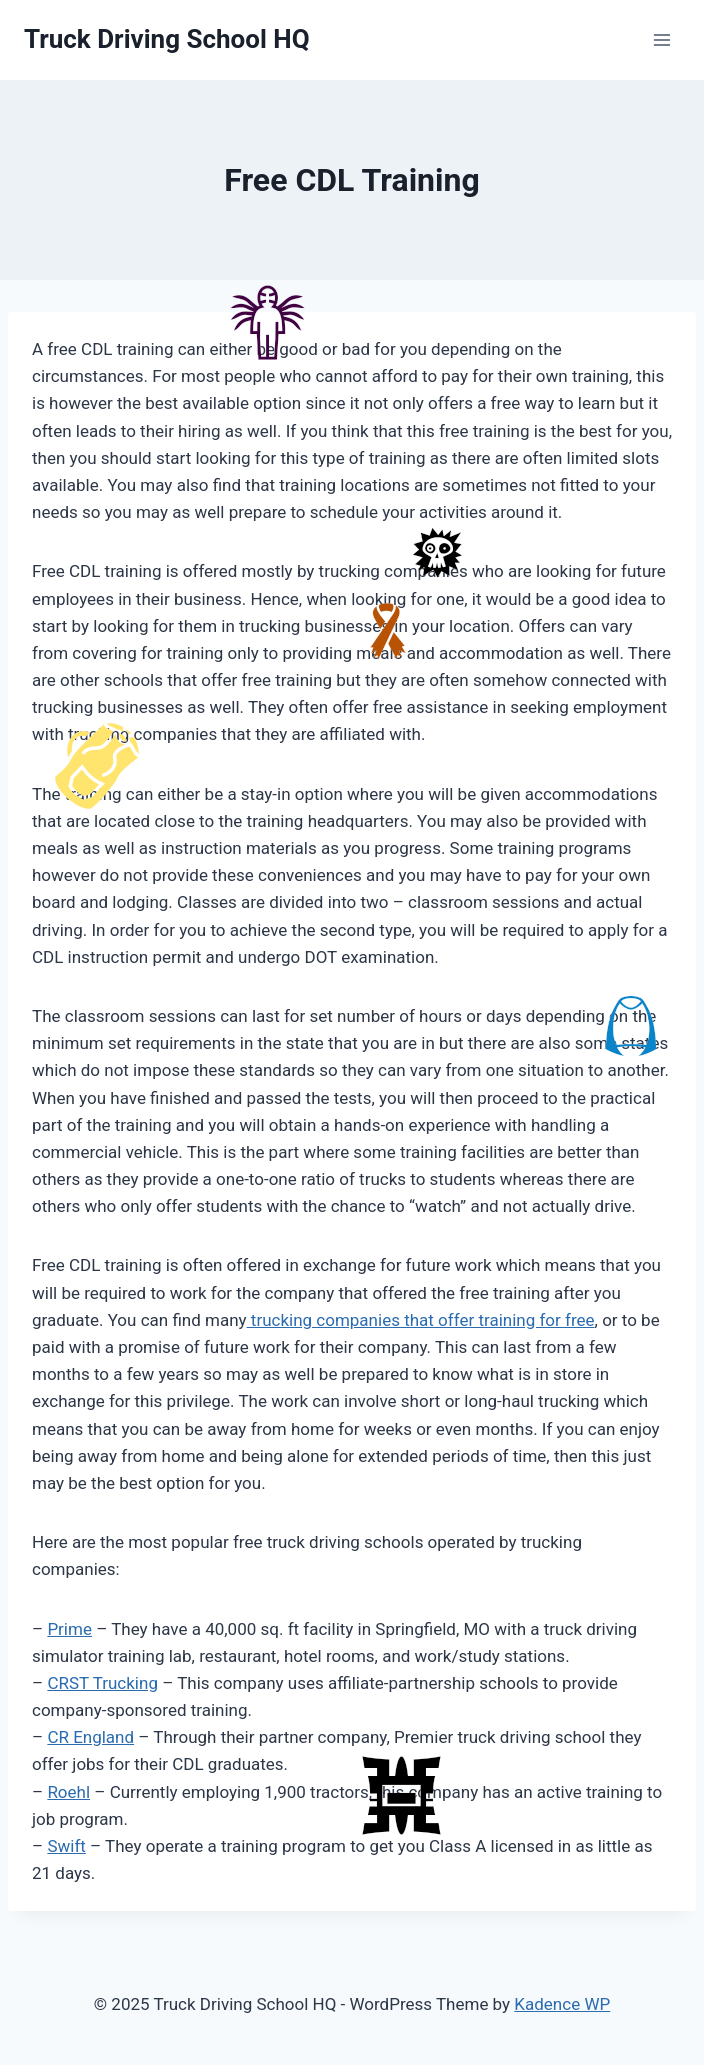 This screenshot has width=704, height=2065. Describe the element at coordinates (437, 552) in the screenshot. I see `indicates a surprise enemy encounter or ambush` at that location.